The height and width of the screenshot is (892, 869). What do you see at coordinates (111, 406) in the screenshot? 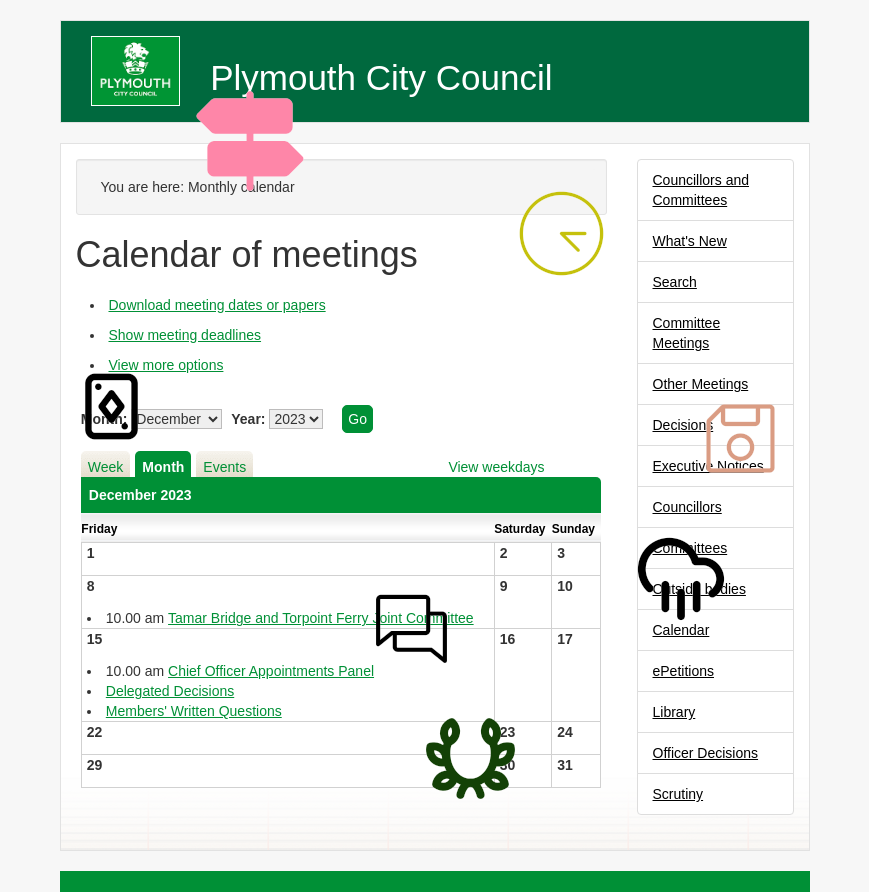
I see `open card game or play cards` at bounding box center [111, 406].